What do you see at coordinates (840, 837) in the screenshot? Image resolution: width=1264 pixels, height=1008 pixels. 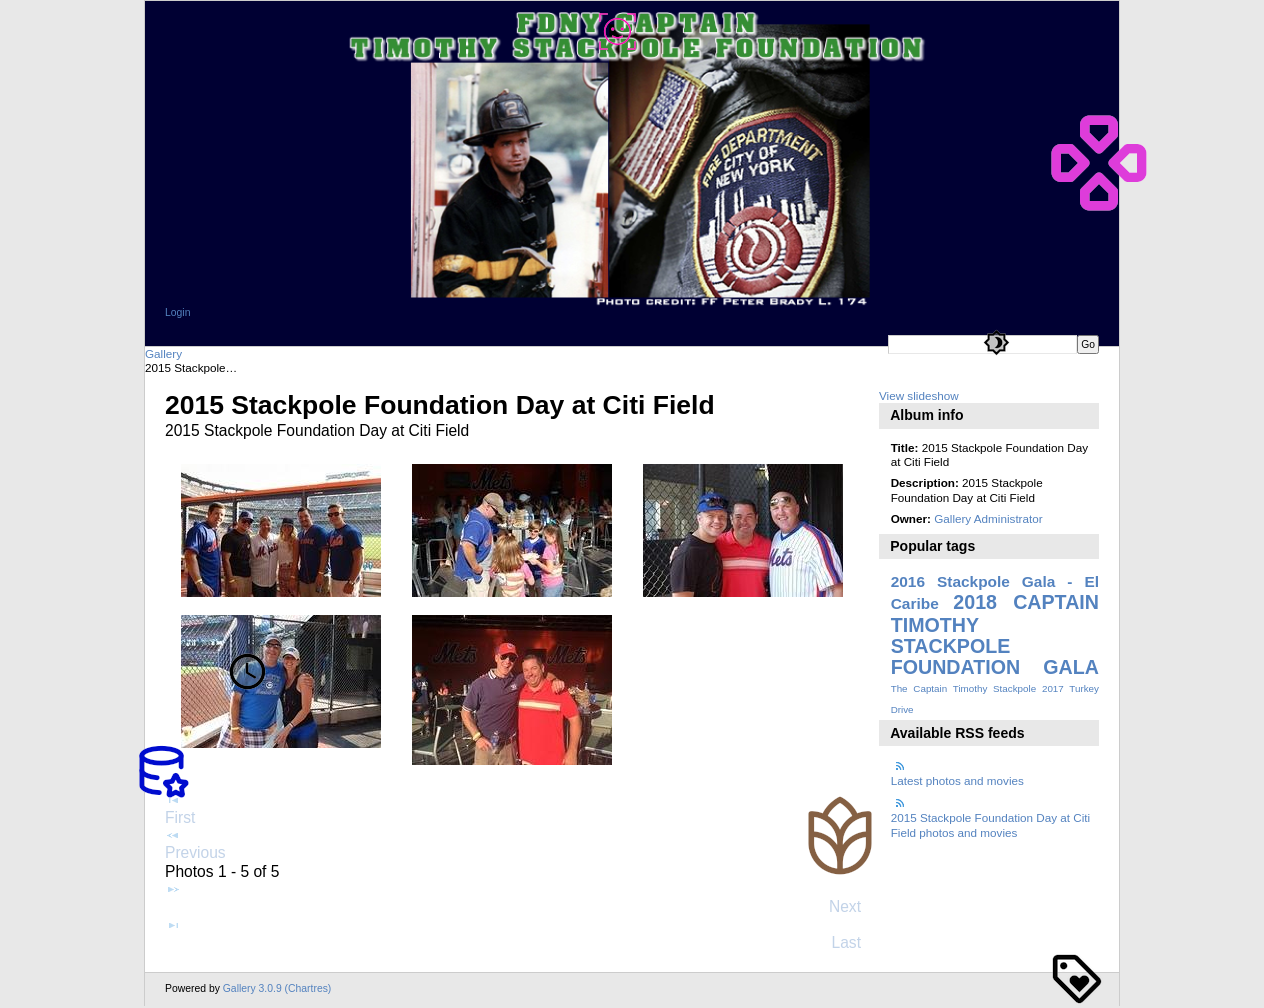 I see `filter by grain or wheat products` at bounding box center [840, 837].